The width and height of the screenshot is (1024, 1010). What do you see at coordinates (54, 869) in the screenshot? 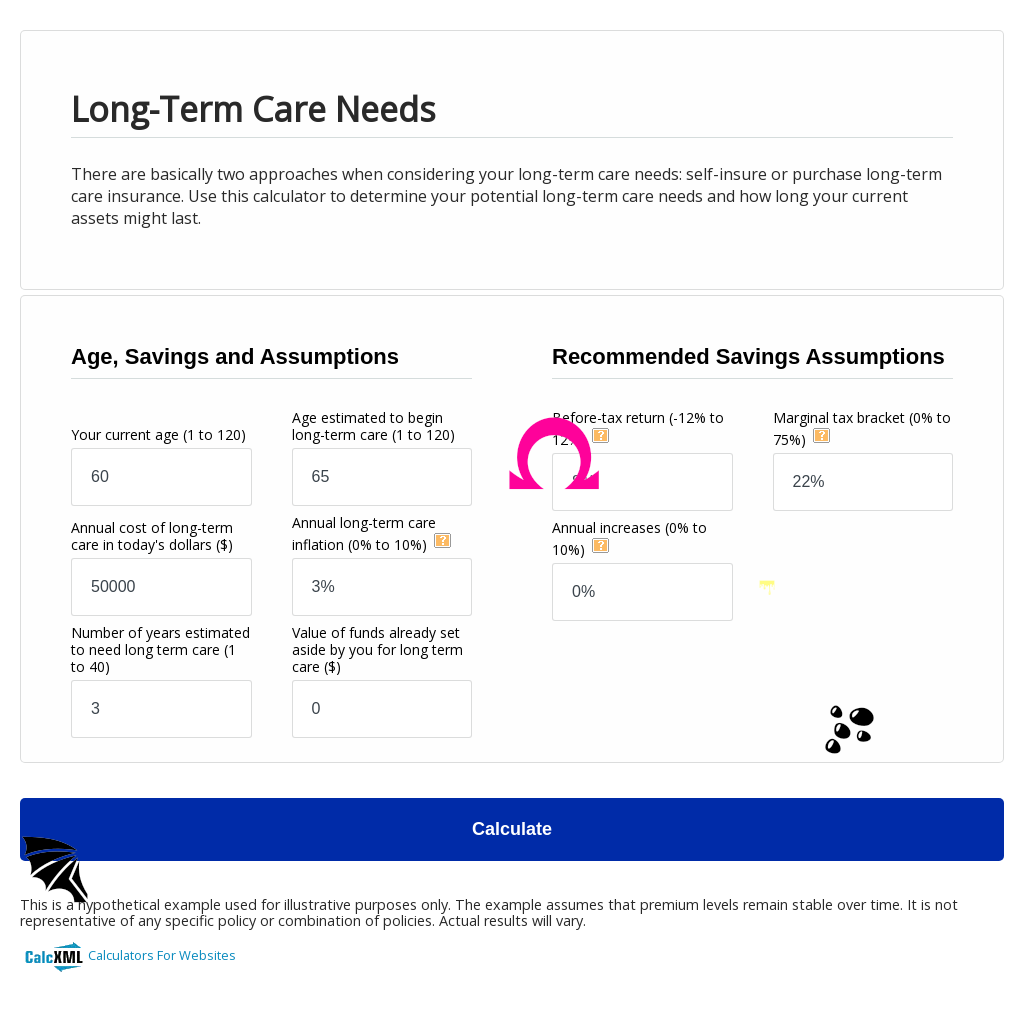
I see `select bat or vampire character class` at bounding box center [54, 869].